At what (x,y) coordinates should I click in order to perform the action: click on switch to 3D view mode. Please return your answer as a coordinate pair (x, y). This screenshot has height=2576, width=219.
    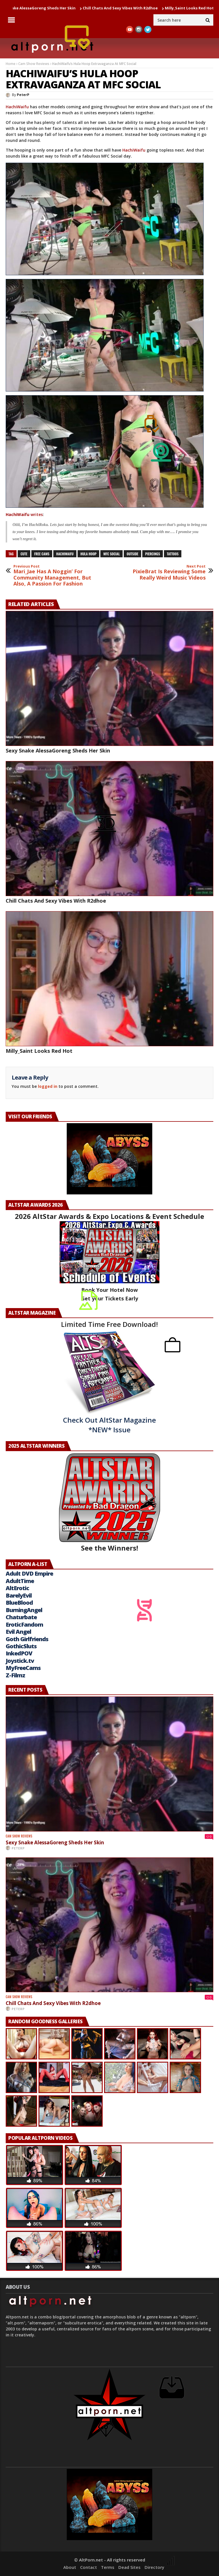
    Looking at the image, I should click on (106, 823).